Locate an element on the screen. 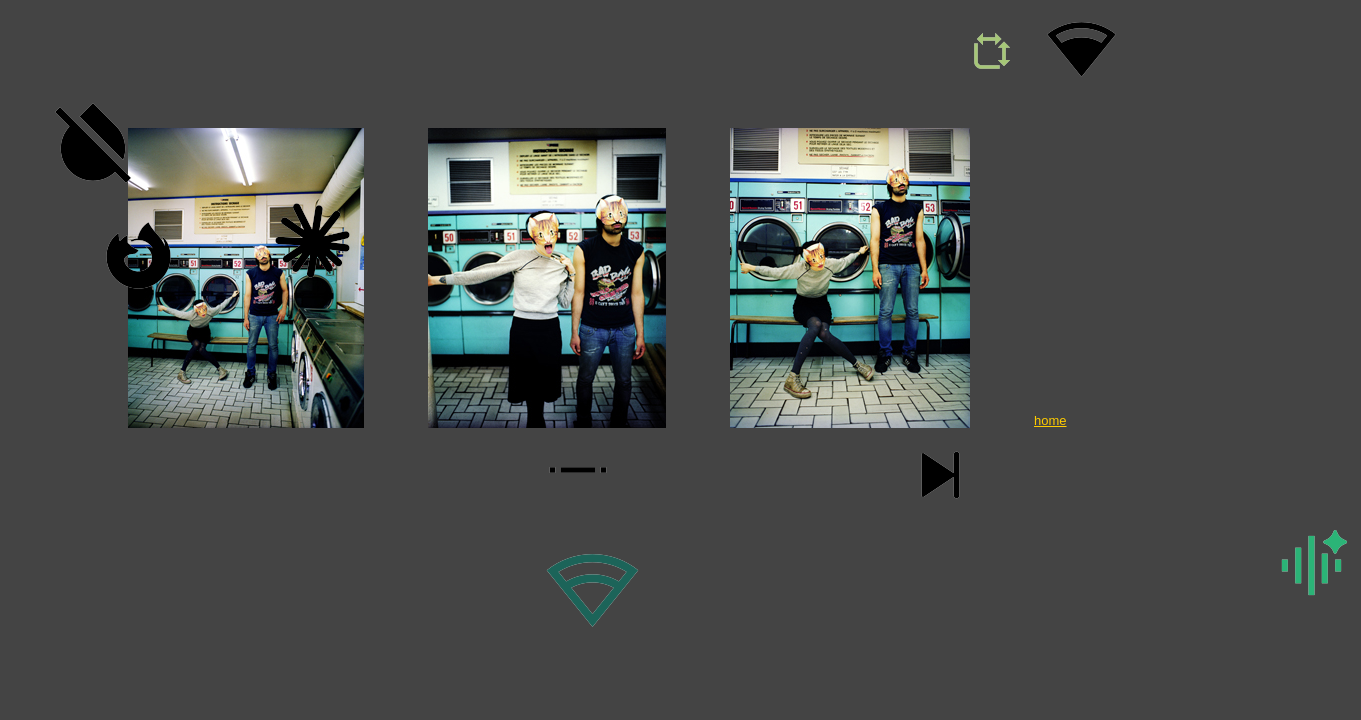 The height and width of the screenshot is (720, 1361). open the Claude AI assistant is located at coordinates (312, 240).